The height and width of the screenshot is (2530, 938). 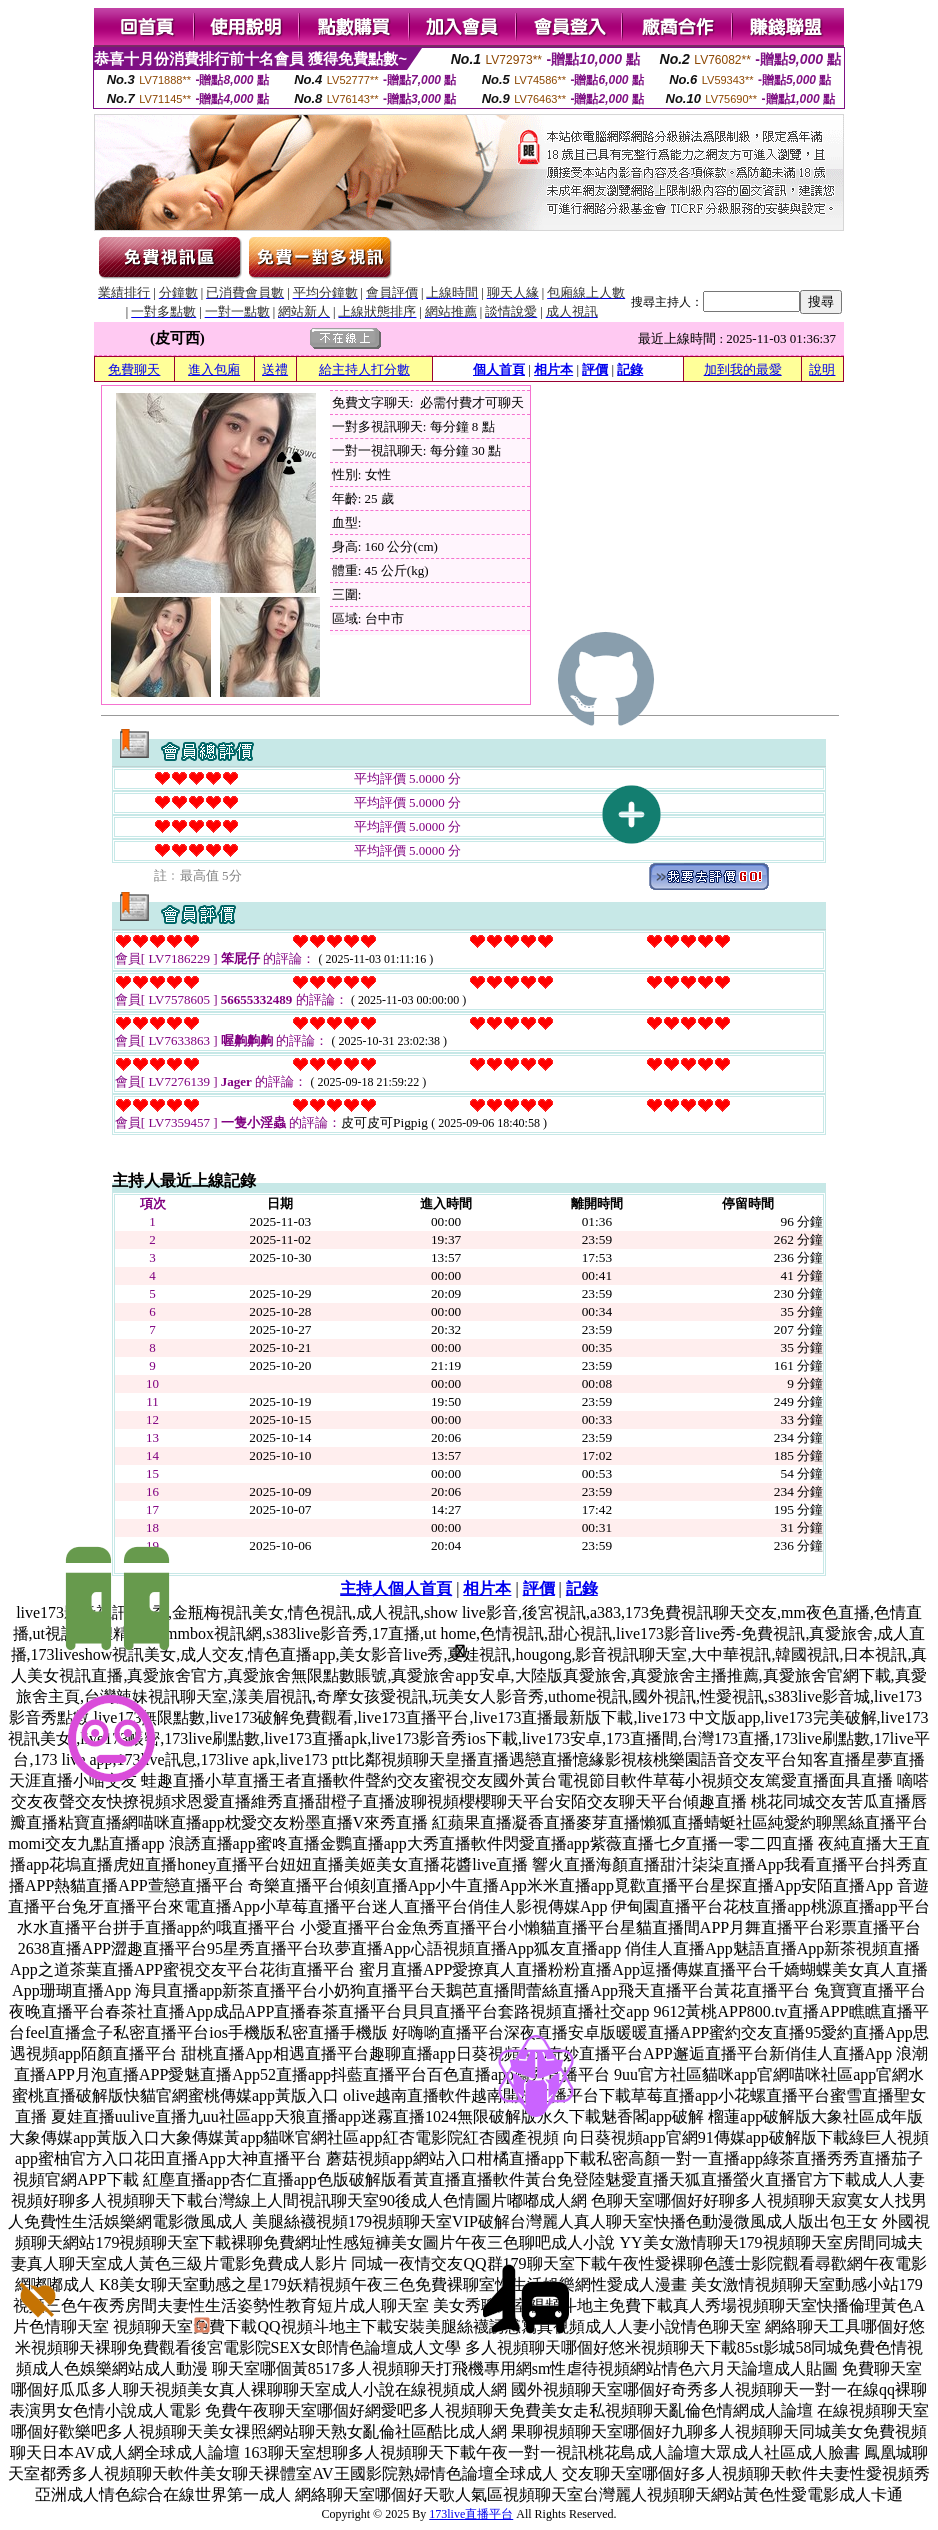 I want to click on indicates radioactive or hazardous material warning, so click(x=289, y=462).